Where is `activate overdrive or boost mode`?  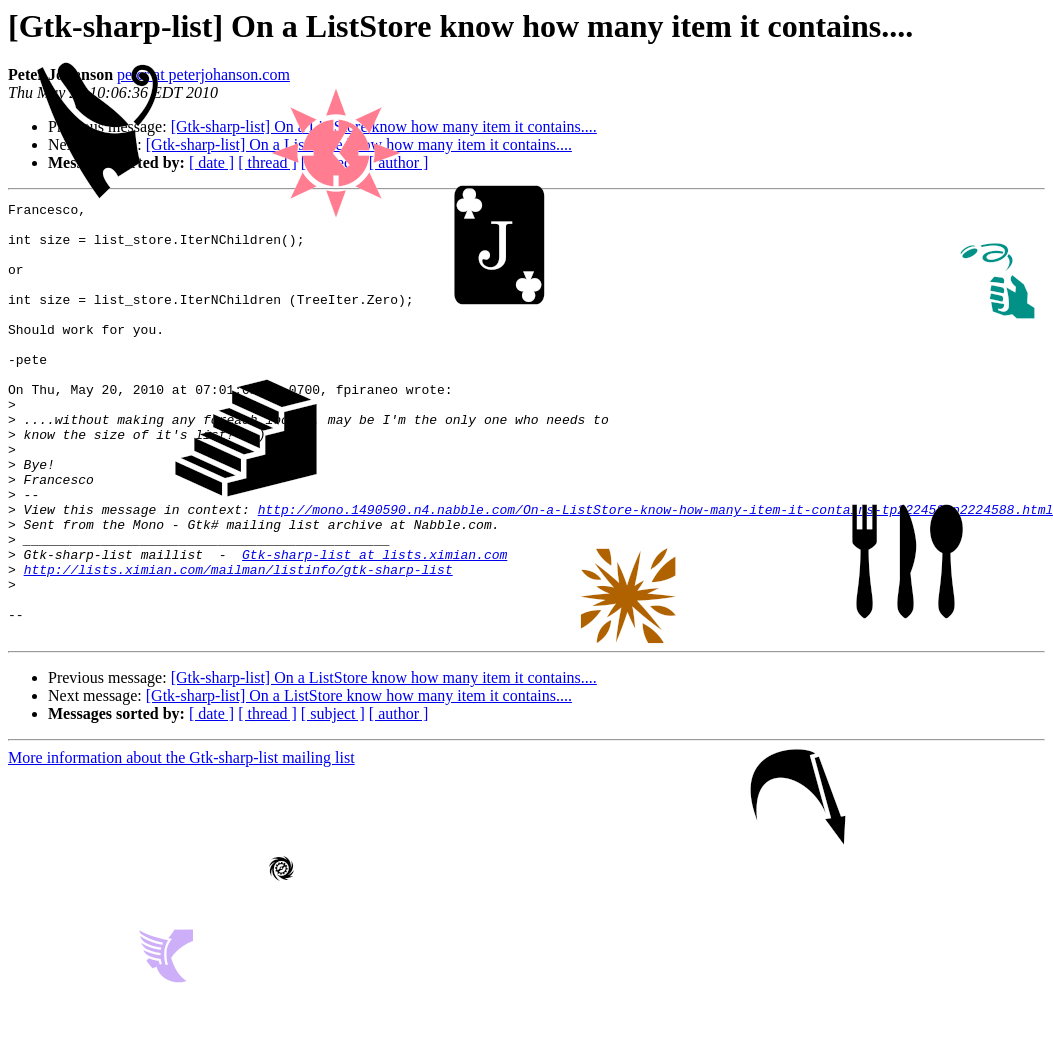
activate overdrive or boost mode is located at coordinates (281, 868).